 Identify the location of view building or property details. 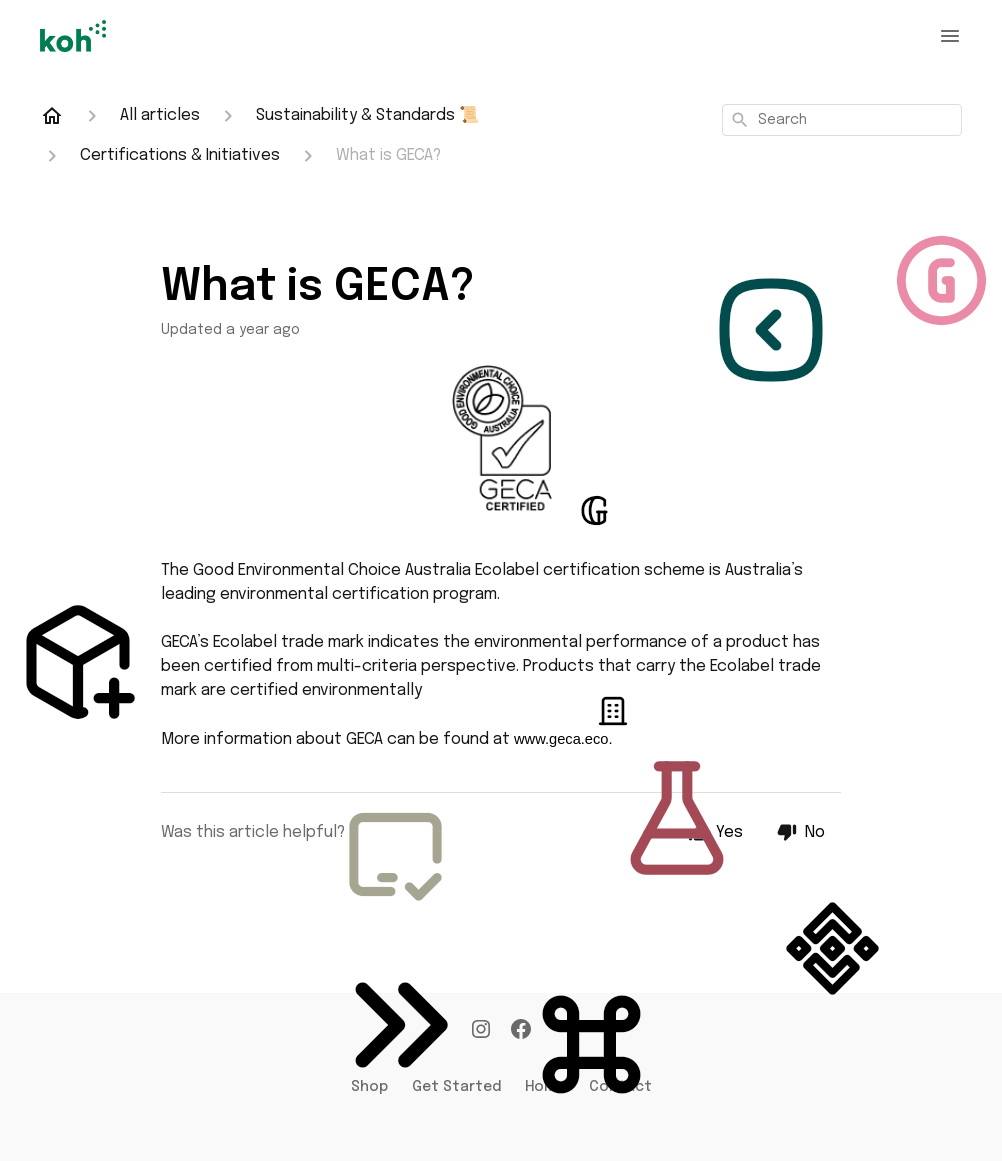
(613, 711).